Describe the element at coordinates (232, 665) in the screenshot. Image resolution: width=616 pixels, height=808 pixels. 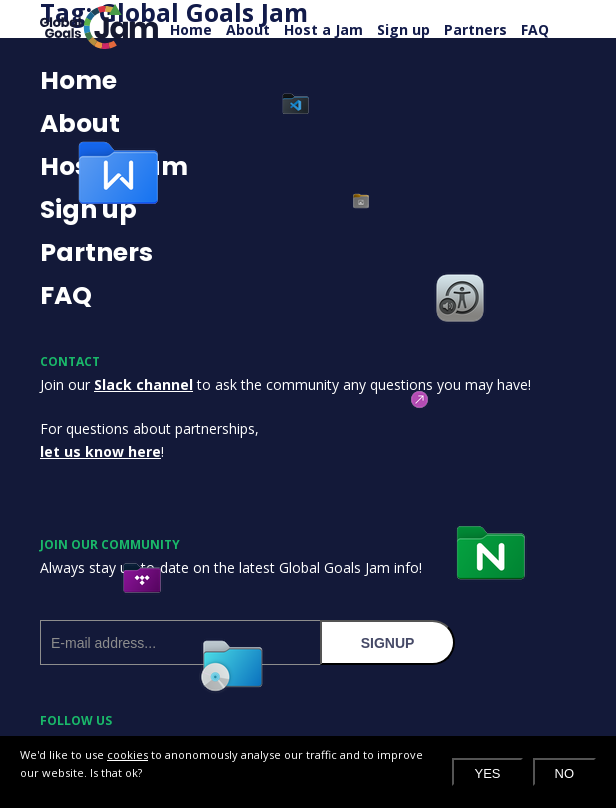
I see `folder containing program installation files` at that location.